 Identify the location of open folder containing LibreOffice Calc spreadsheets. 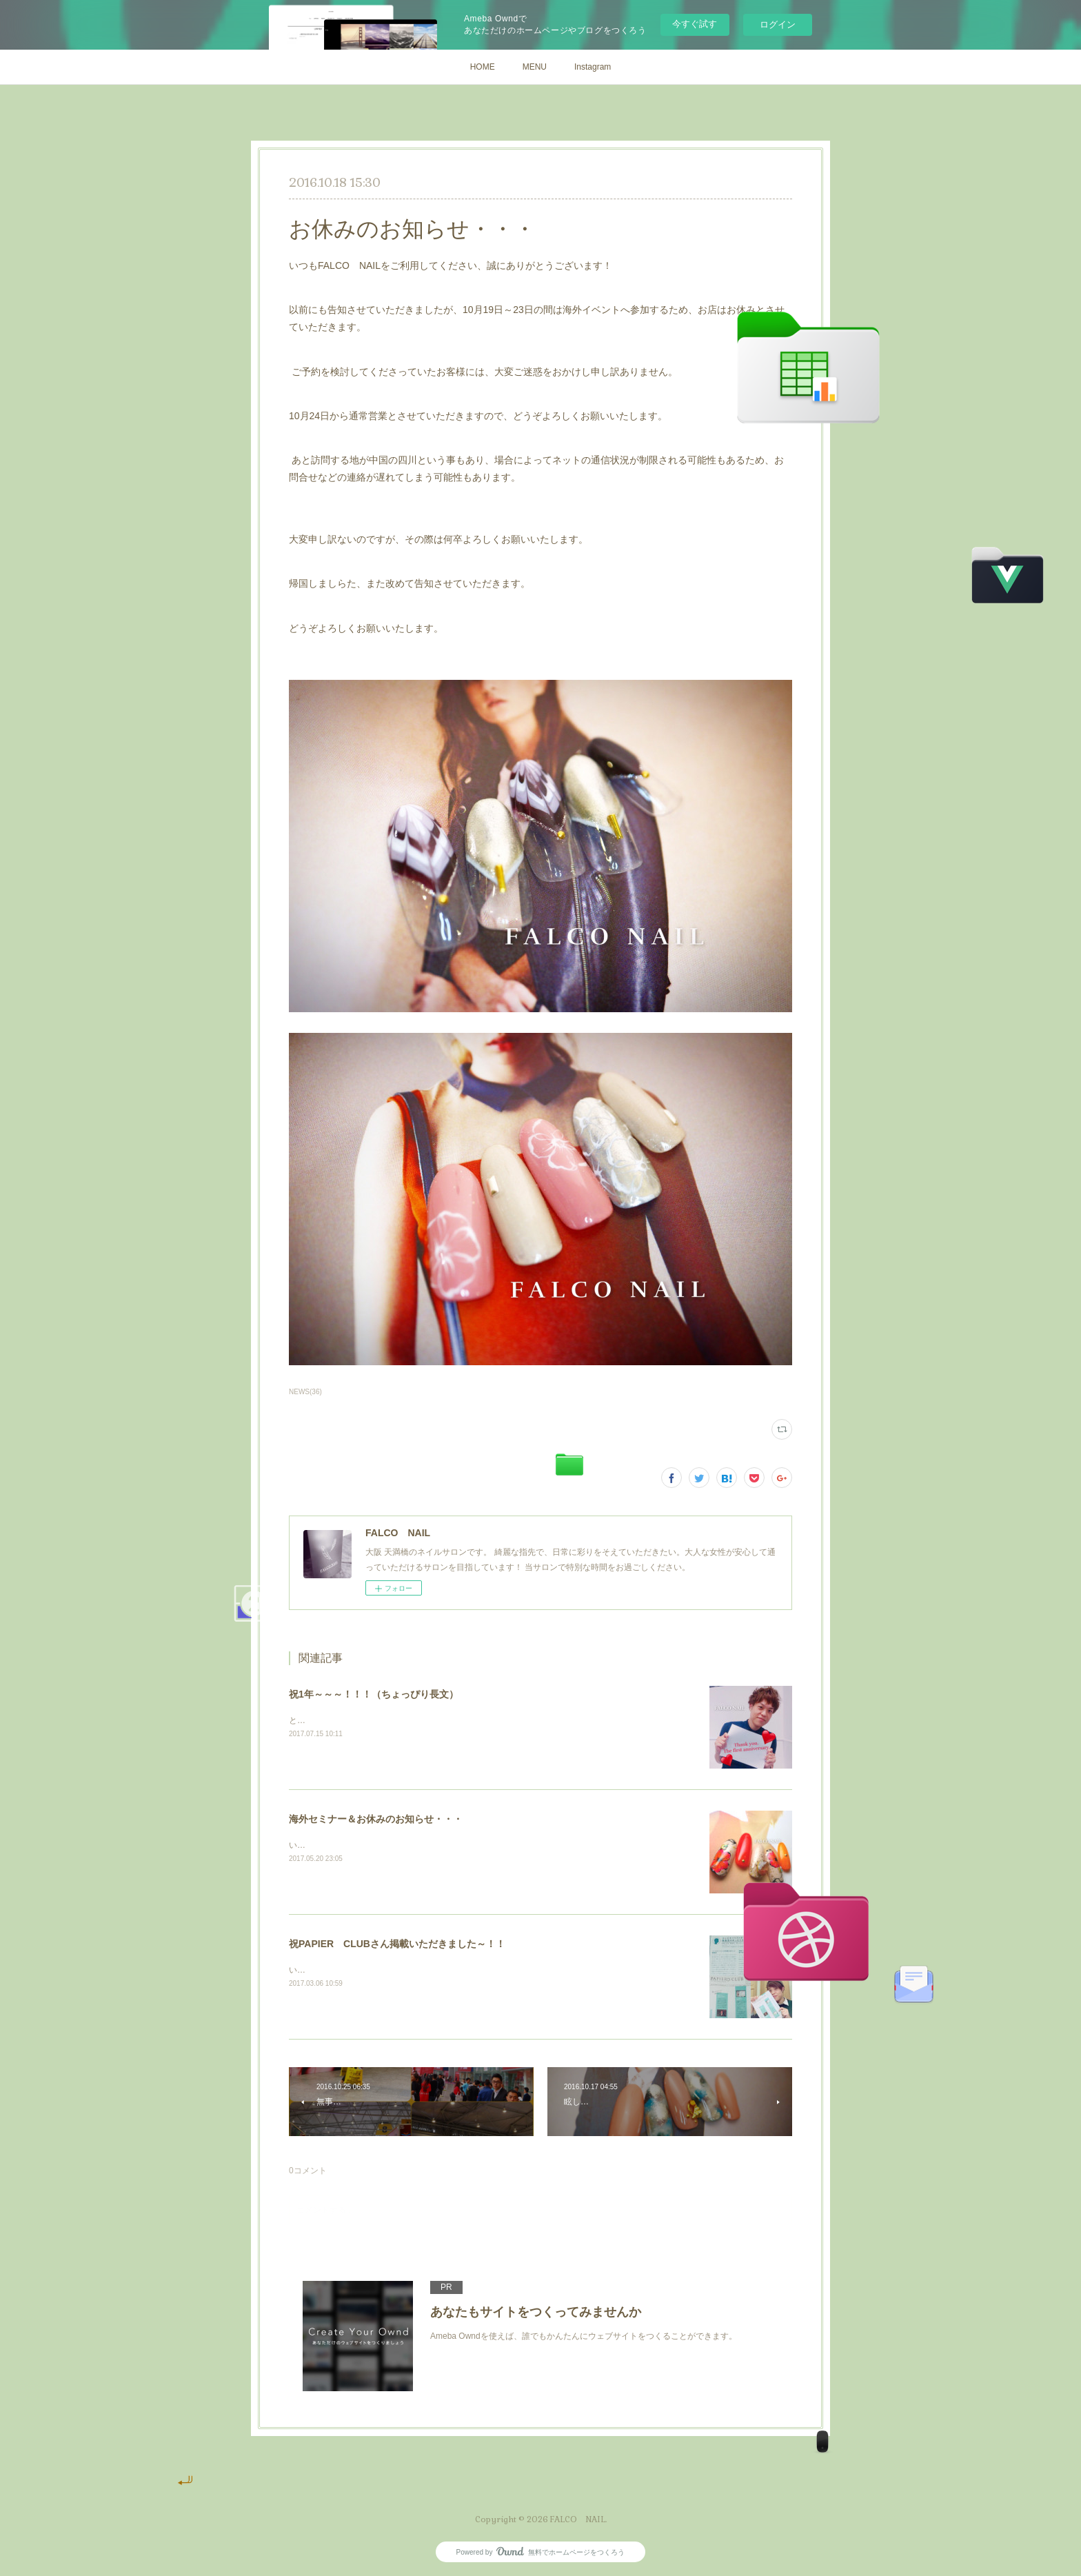
(807, 371).